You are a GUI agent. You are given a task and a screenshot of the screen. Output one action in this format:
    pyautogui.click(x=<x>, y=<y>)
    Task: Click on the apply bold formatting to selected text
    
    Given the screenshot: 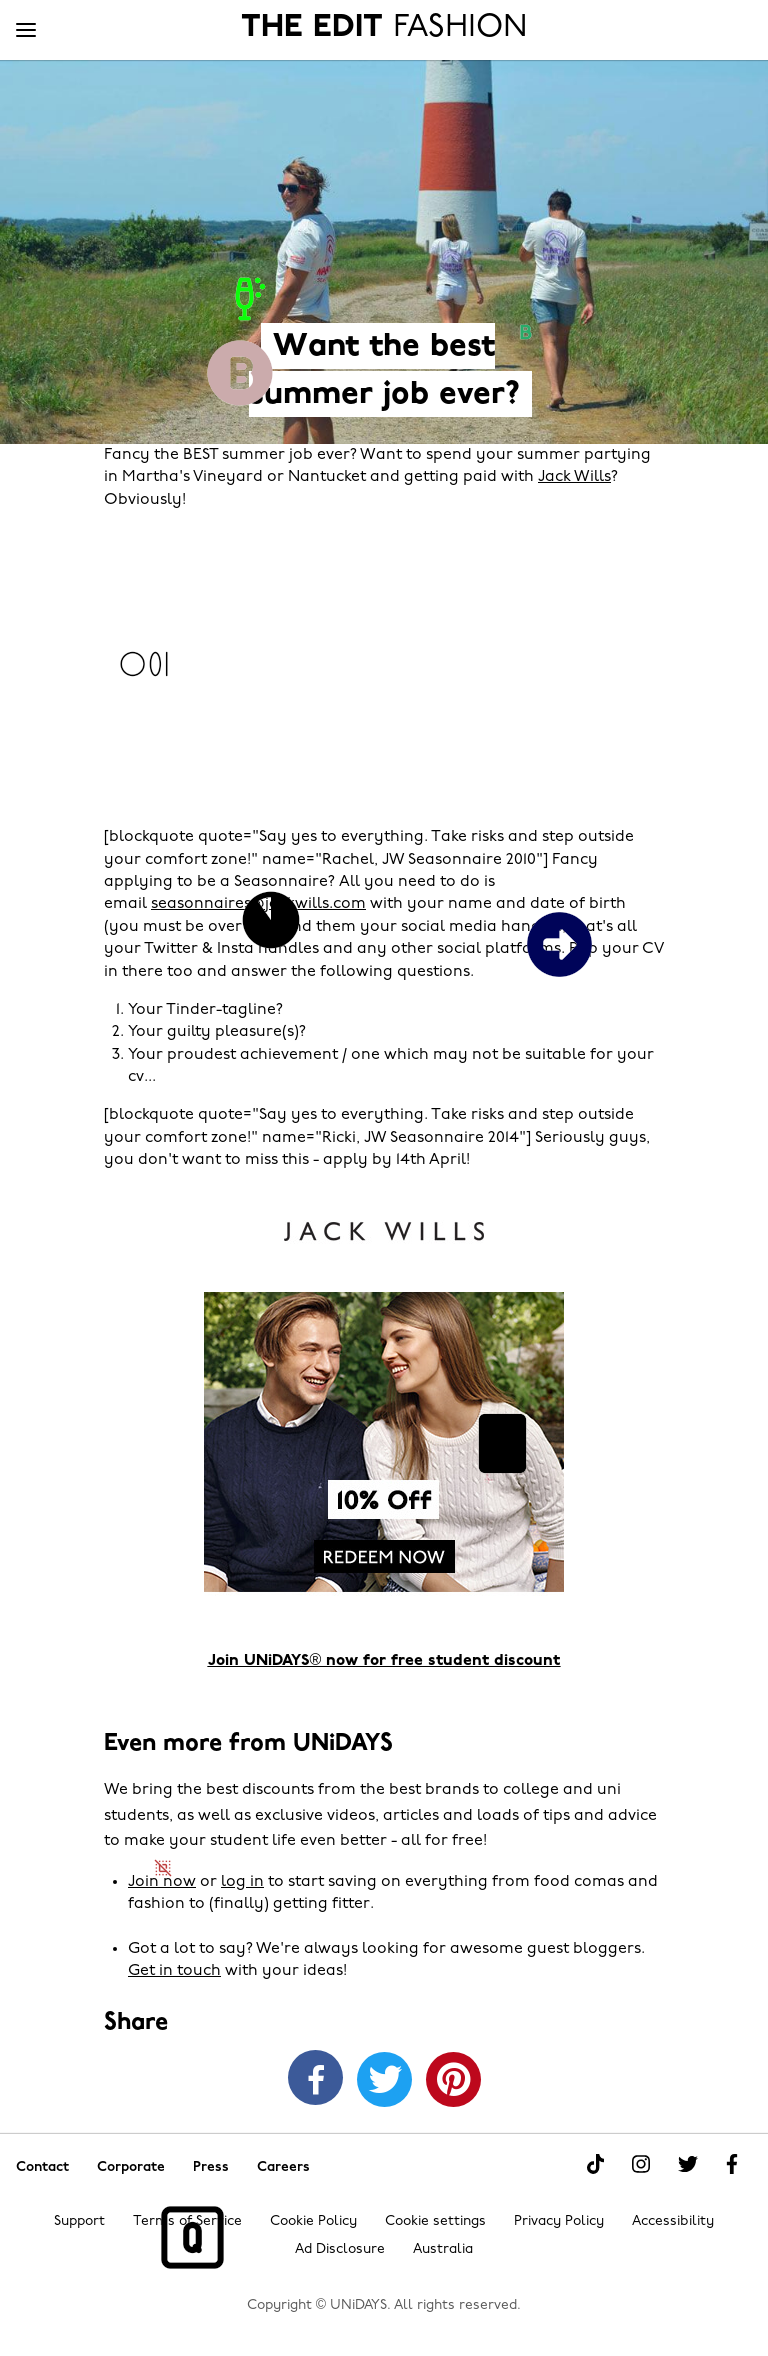 What is the action you would take?
    pyautogui.click(x=526, y=332)
    